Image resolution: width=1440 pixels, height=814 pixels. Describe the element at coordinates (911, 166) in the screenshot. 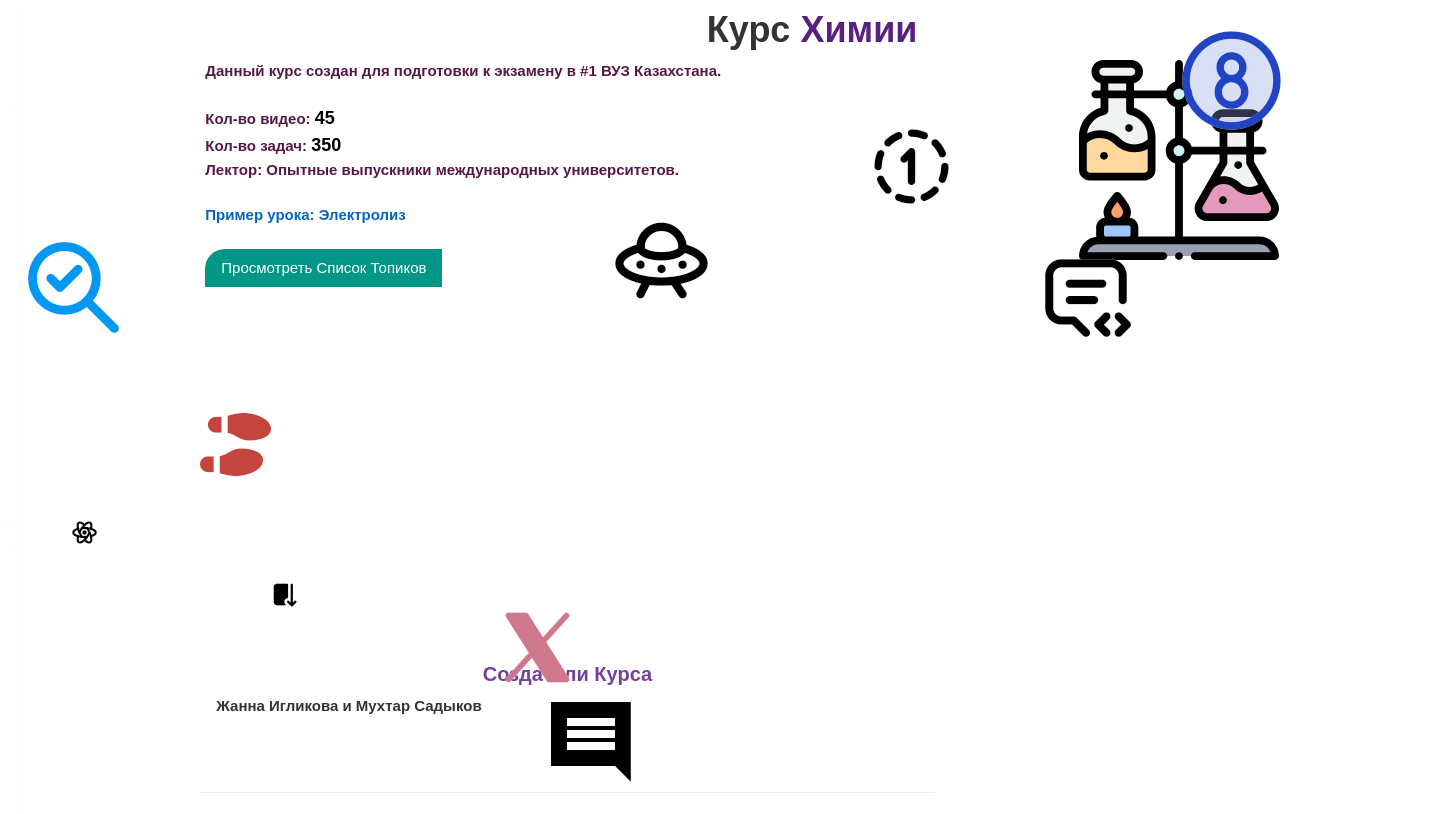

I see `indicates step one in a multi-step process` at that location.